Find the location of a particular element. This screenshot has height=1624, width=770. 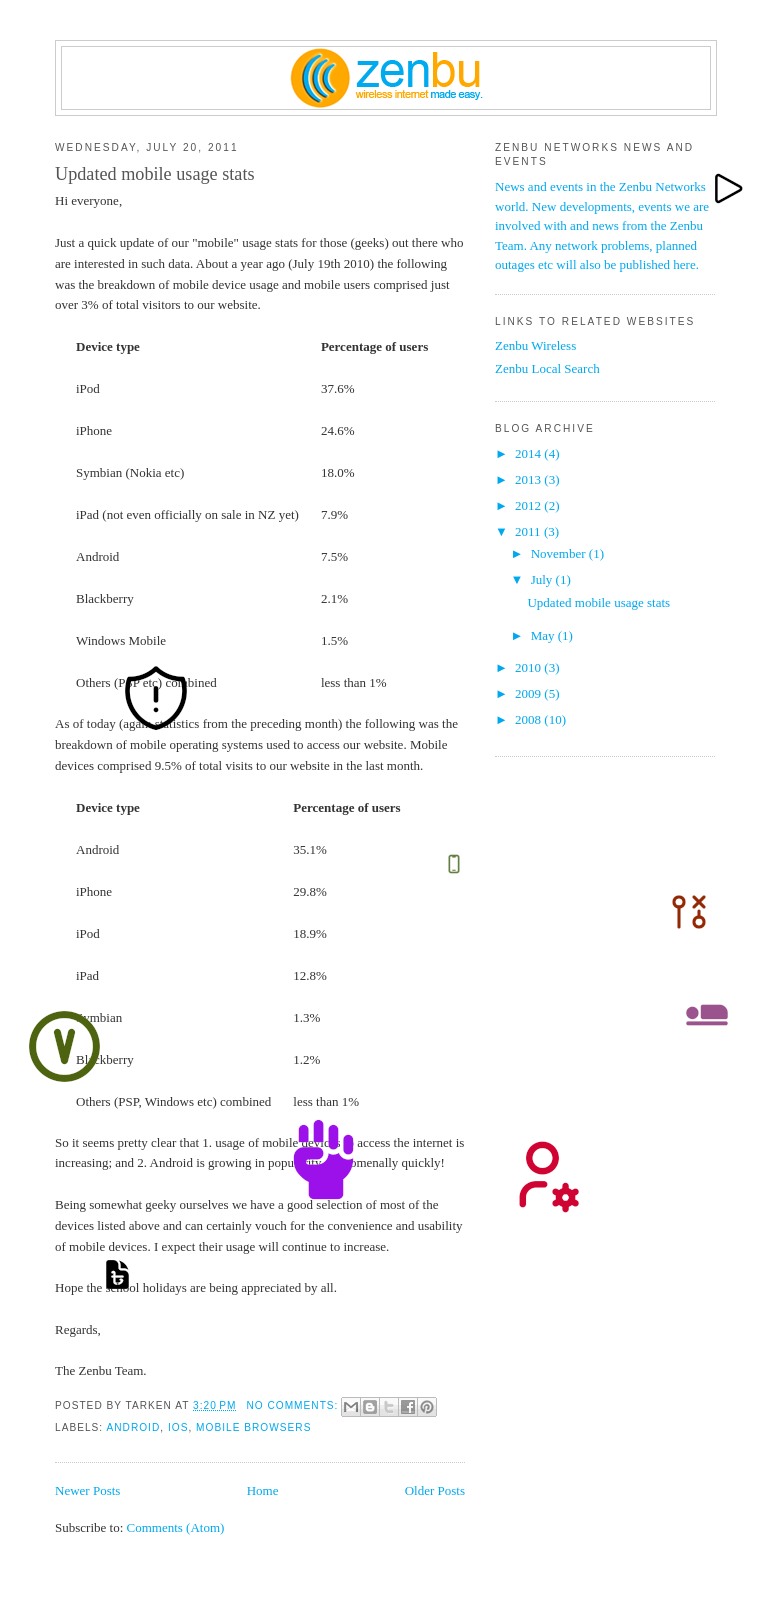

view hotel or accommodation options is located at coordinates (707, 1015).